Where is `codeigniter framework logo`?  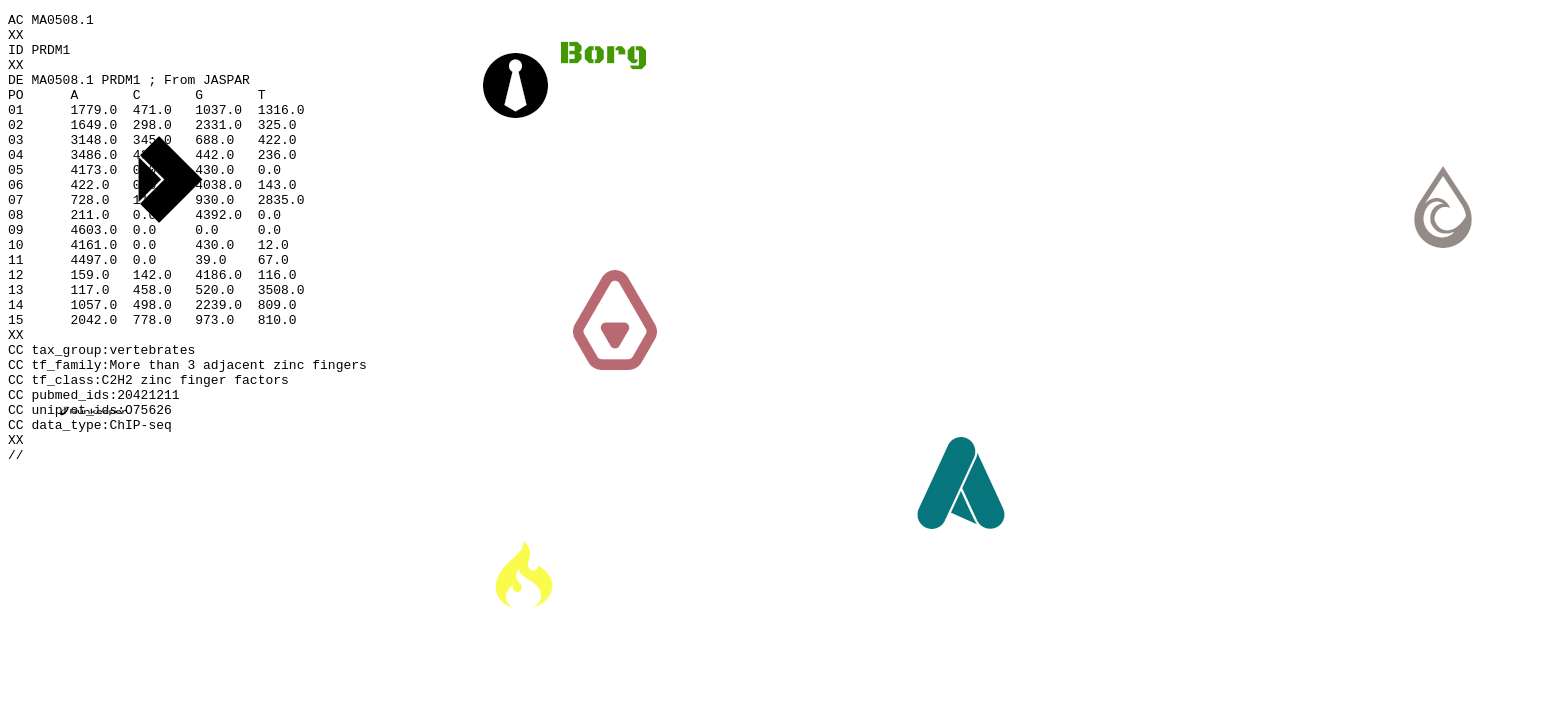 codeigniter framework logo is located at coordinates (524, 574).